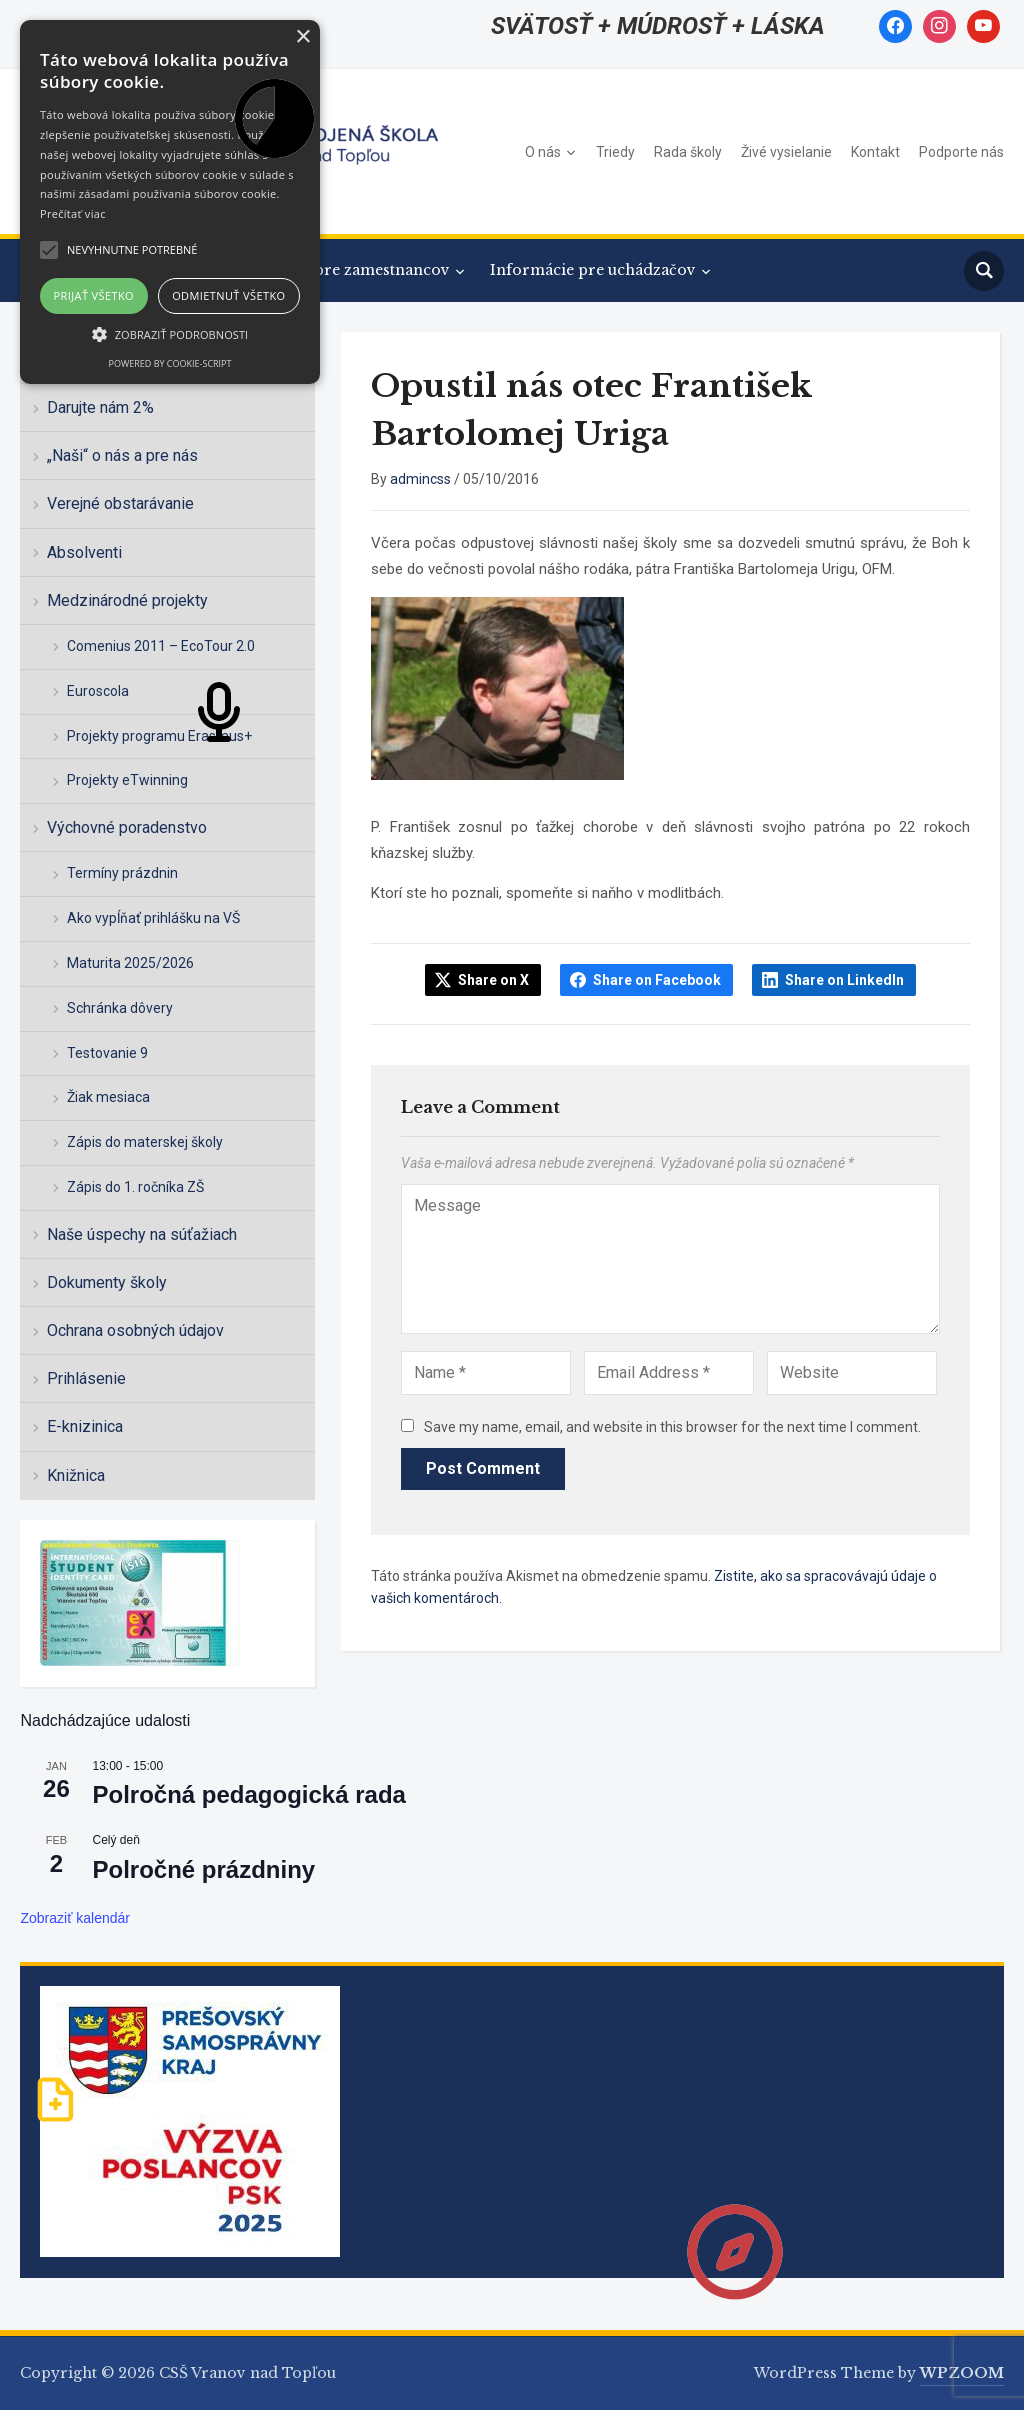 Image resolution: width=1024 pixels, height=2410 pixels. Describe the element at coordinates (735, 2252) in the screenshot. I see `access navigation or directional tools` at that location.